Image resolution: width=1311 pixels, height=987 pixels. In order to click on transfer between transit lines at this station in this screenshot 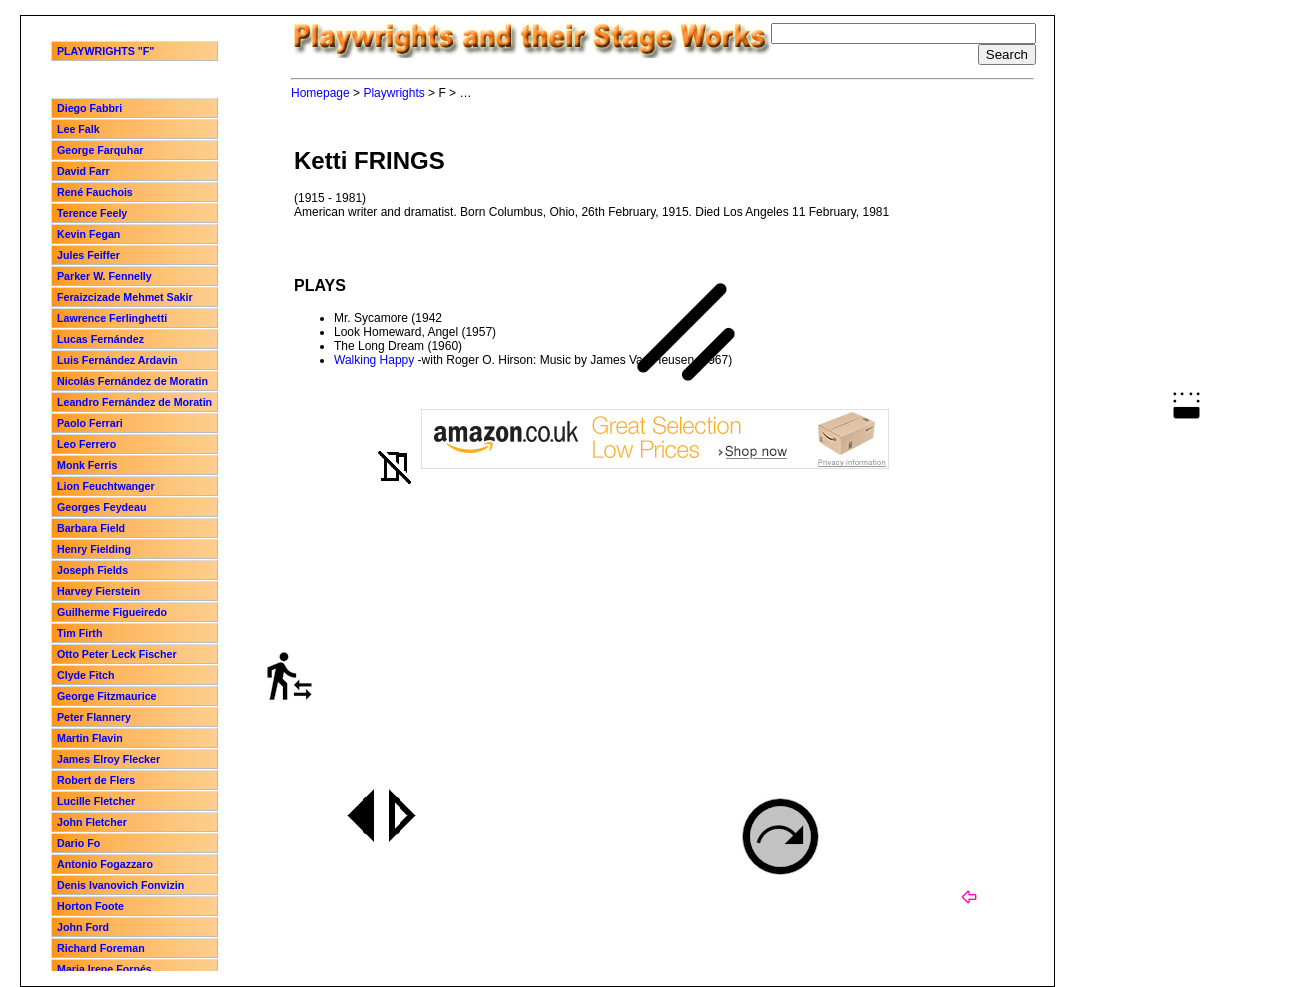, I will do `click(289, 675)`.